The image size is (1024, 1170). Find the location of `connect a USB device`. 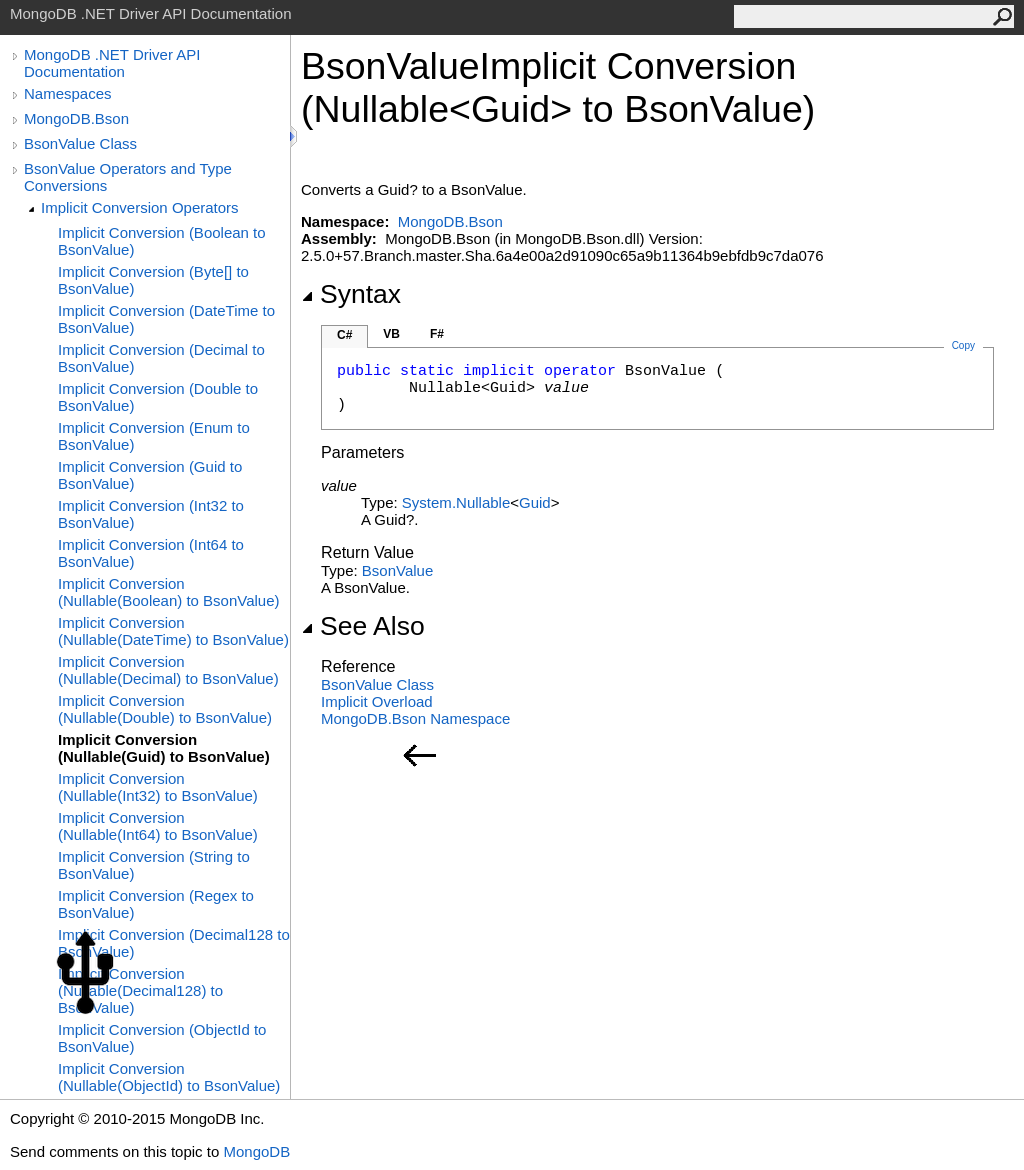

connect a USB device is located at coordinates (85, 973).